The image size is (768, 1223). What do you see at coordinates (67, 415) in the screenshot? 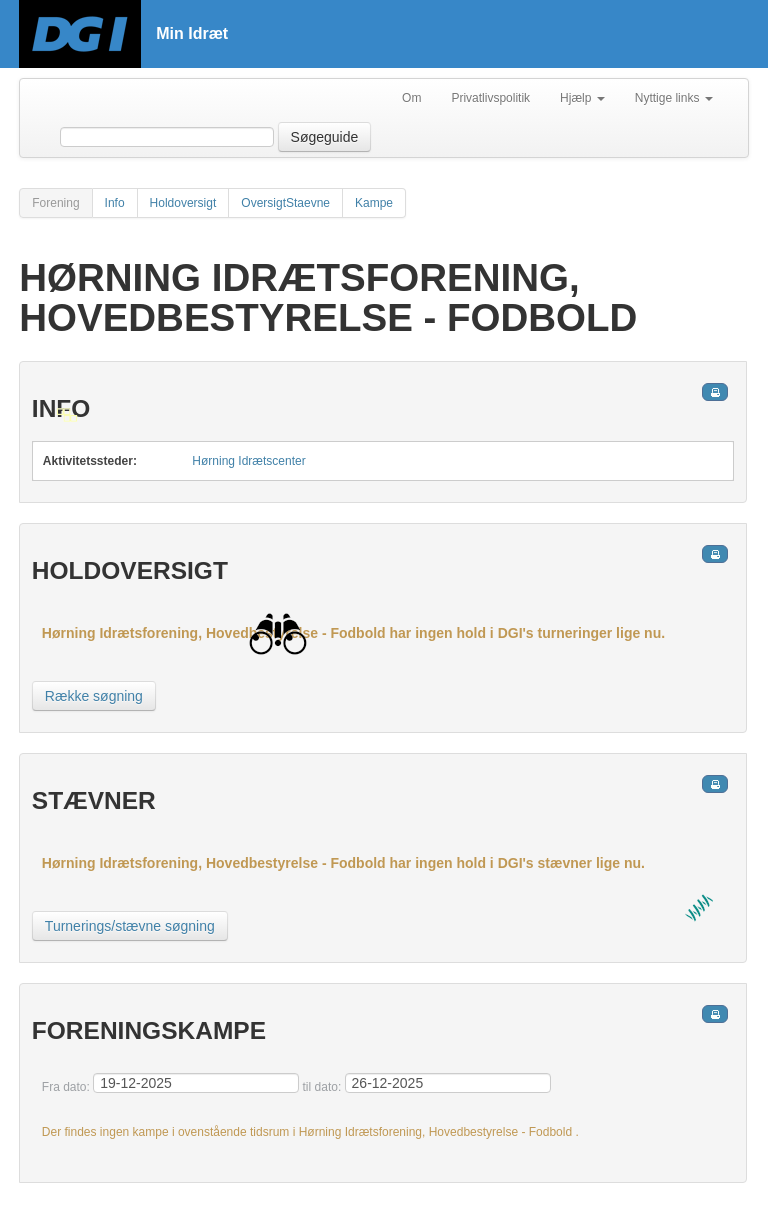
I see `rotate or place a z-shaped tetris block` at bounding box center [67, 415].